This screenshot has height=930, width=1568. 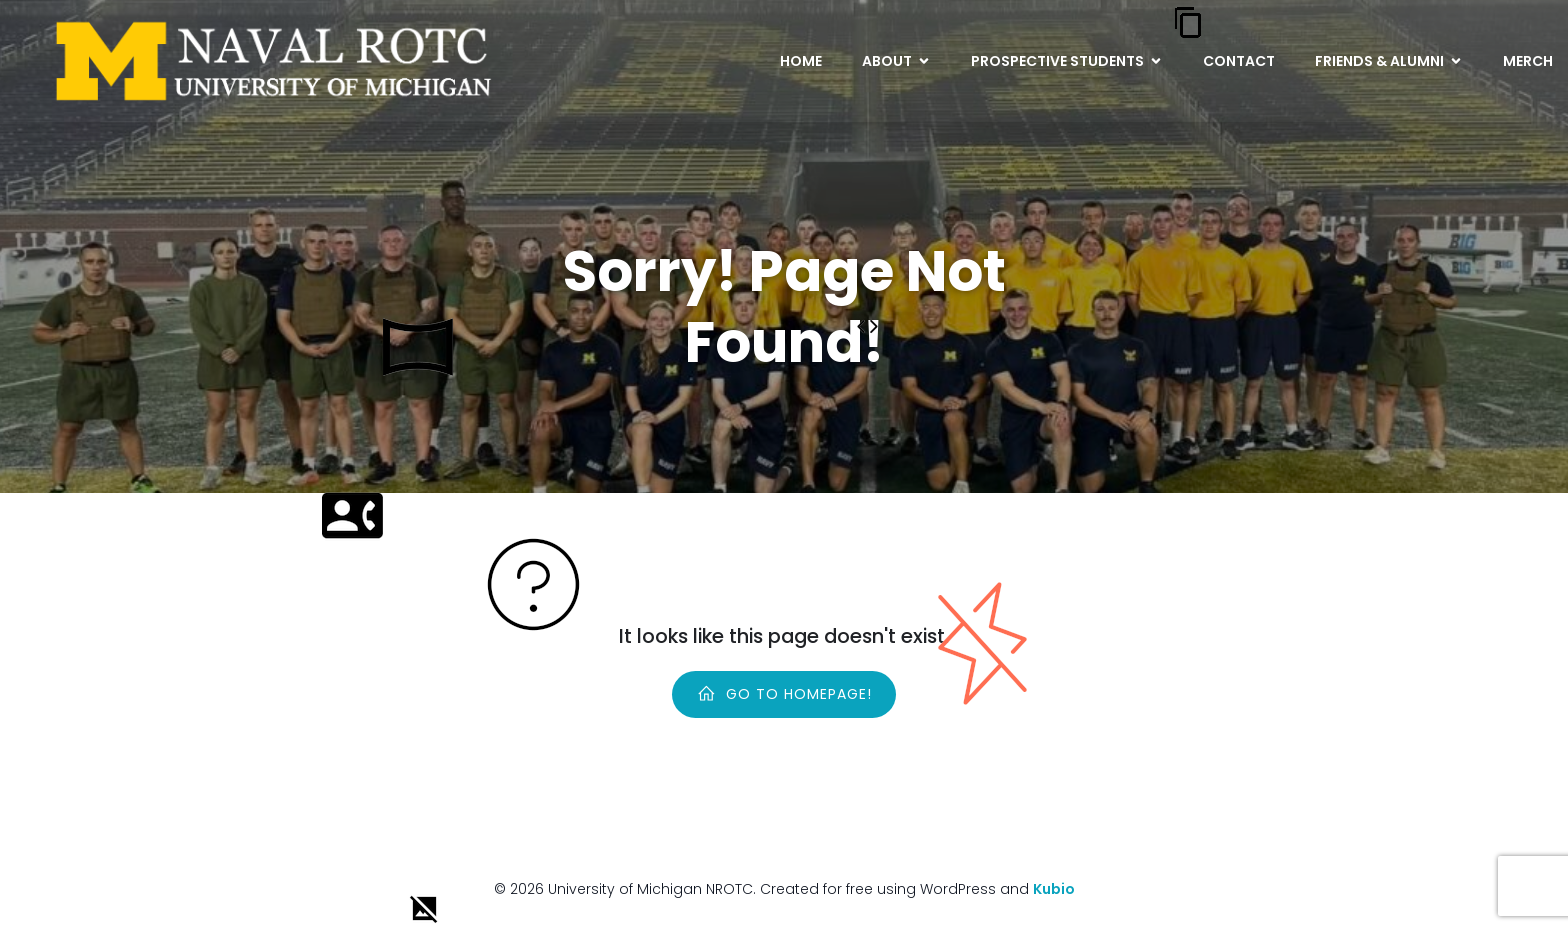 I want to click on switch to panorama photo mode, so click(x=418, y=347).